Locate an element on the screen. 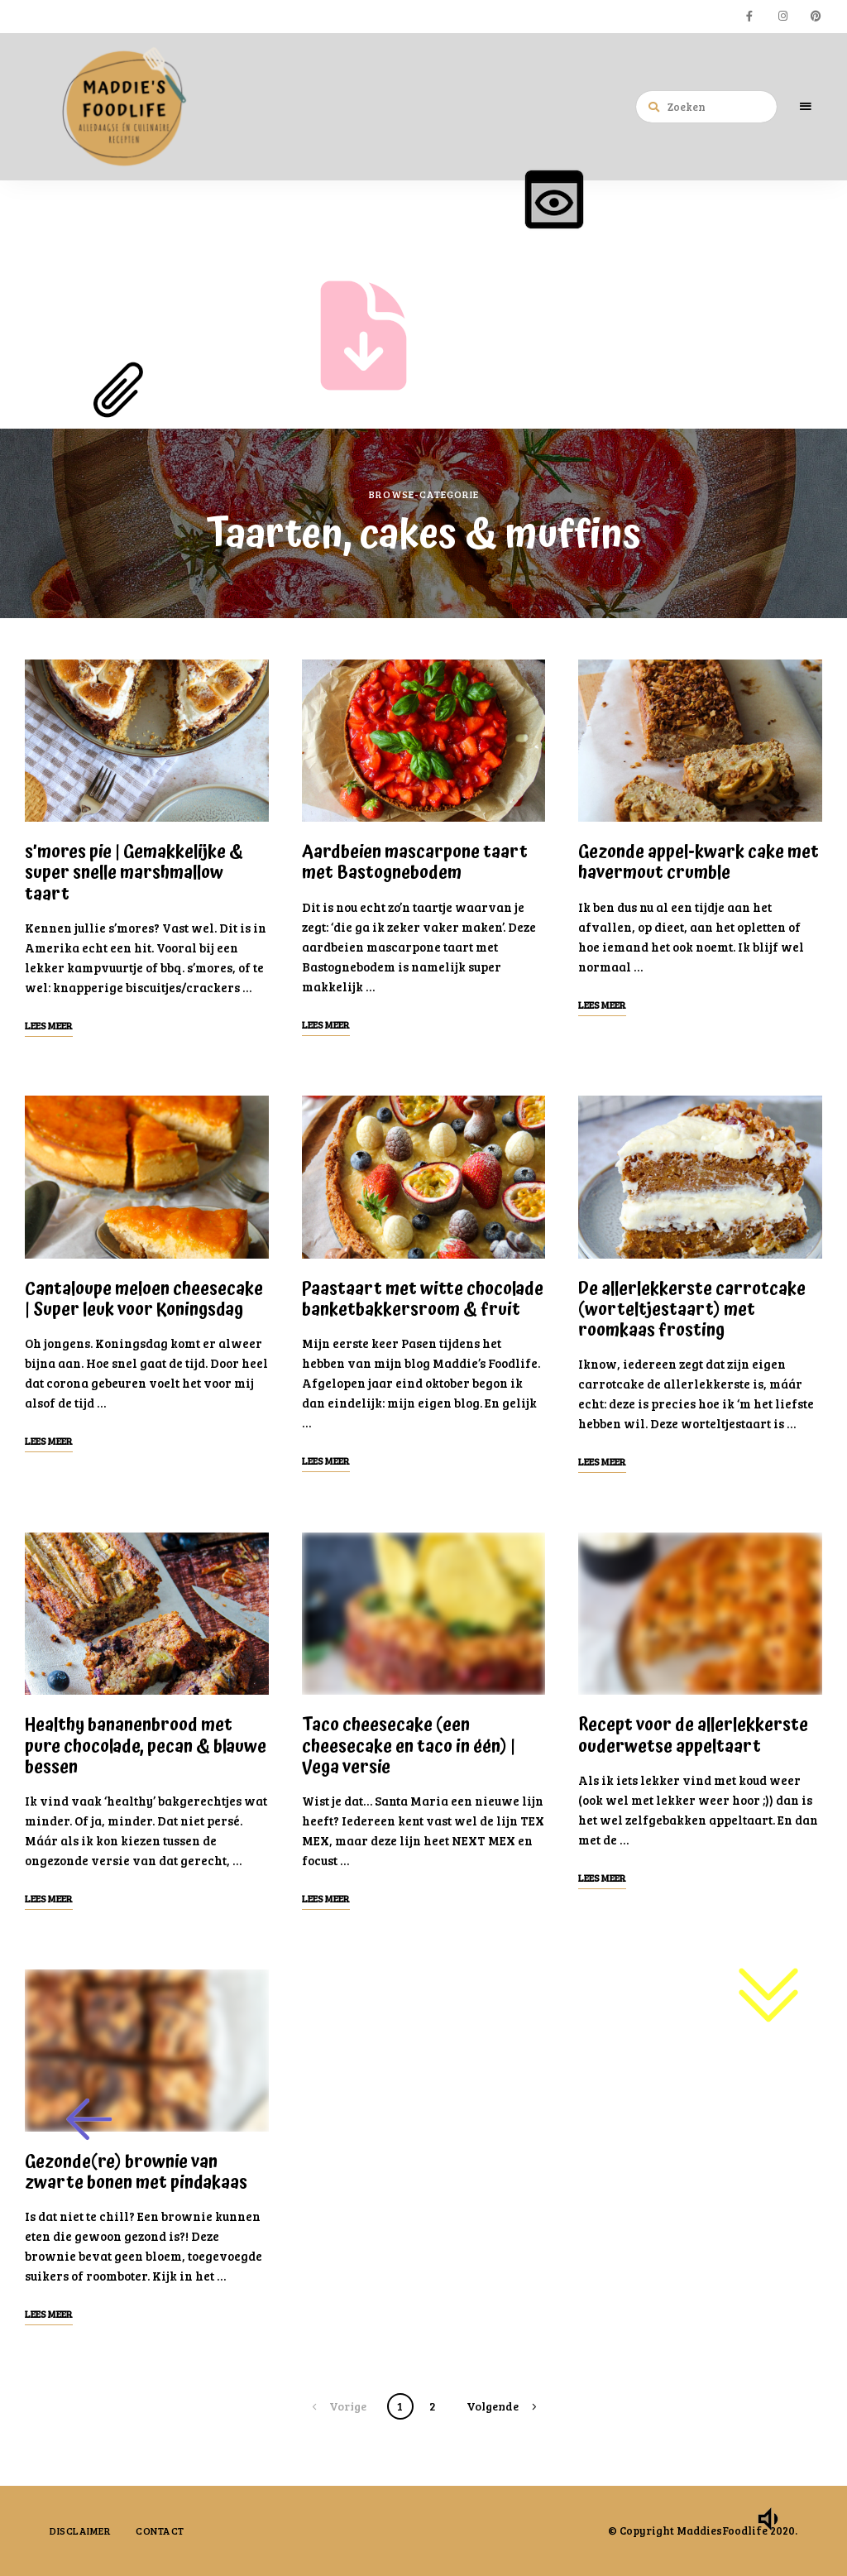  go back to the previous screen is located at coordinates (89, 2119).